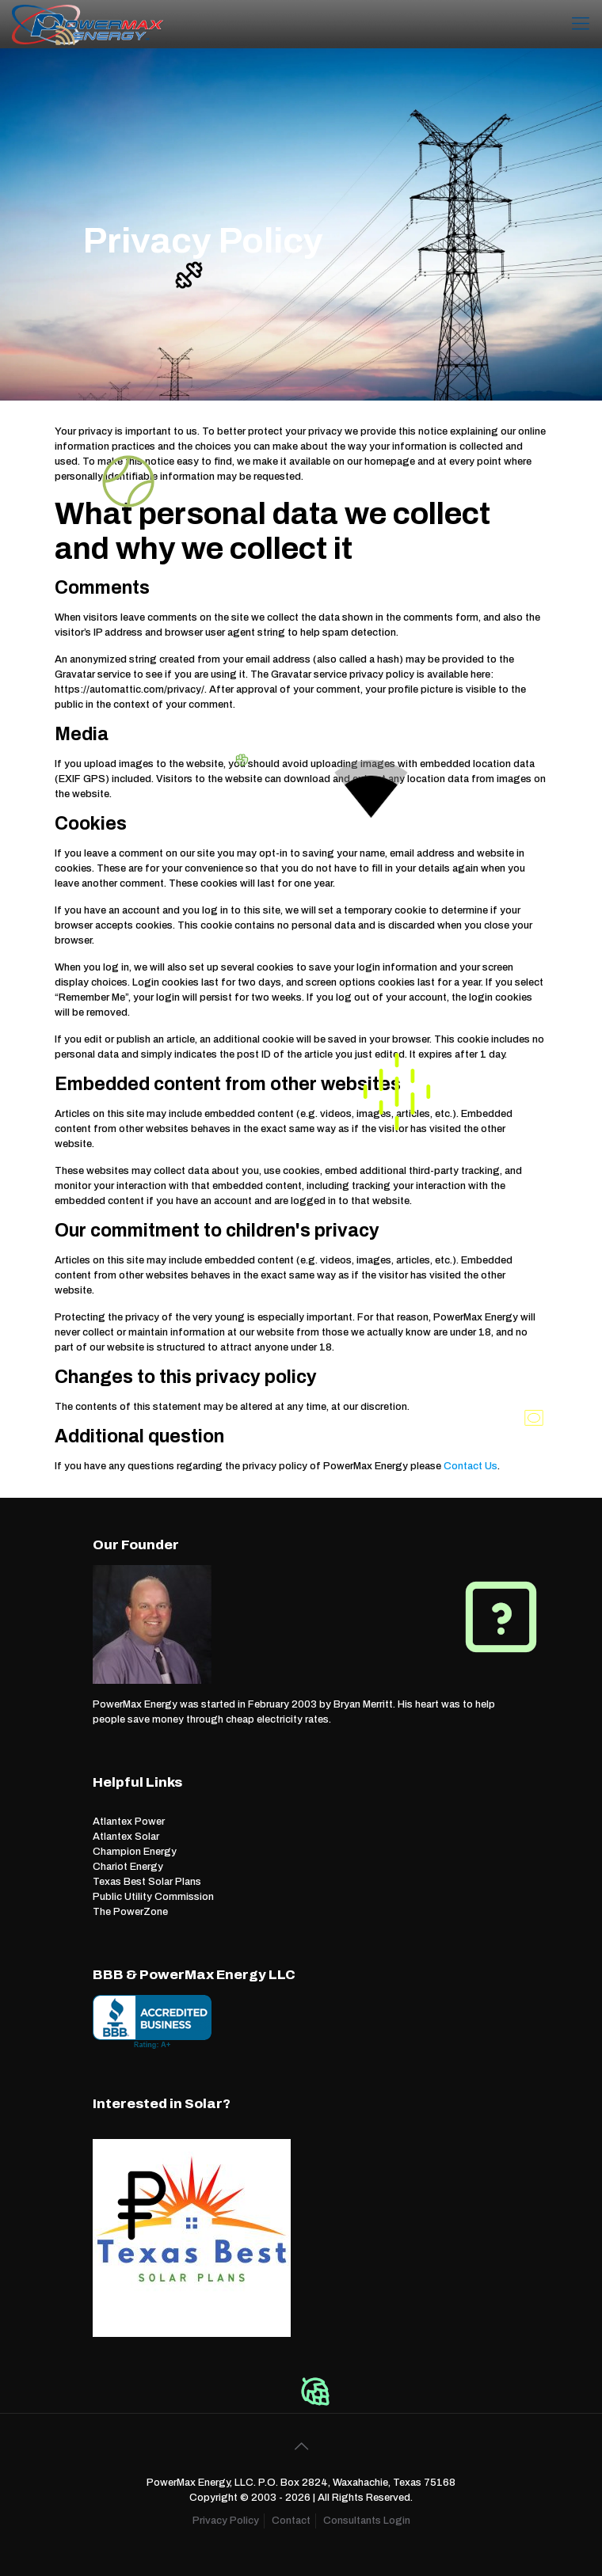 This screenshot has height=2576, width=602. What do you see at coordinates (142, 2206) in the screenshot?
I see `indicates price or amount in russian rubles` at bounding box center [142, 2206].